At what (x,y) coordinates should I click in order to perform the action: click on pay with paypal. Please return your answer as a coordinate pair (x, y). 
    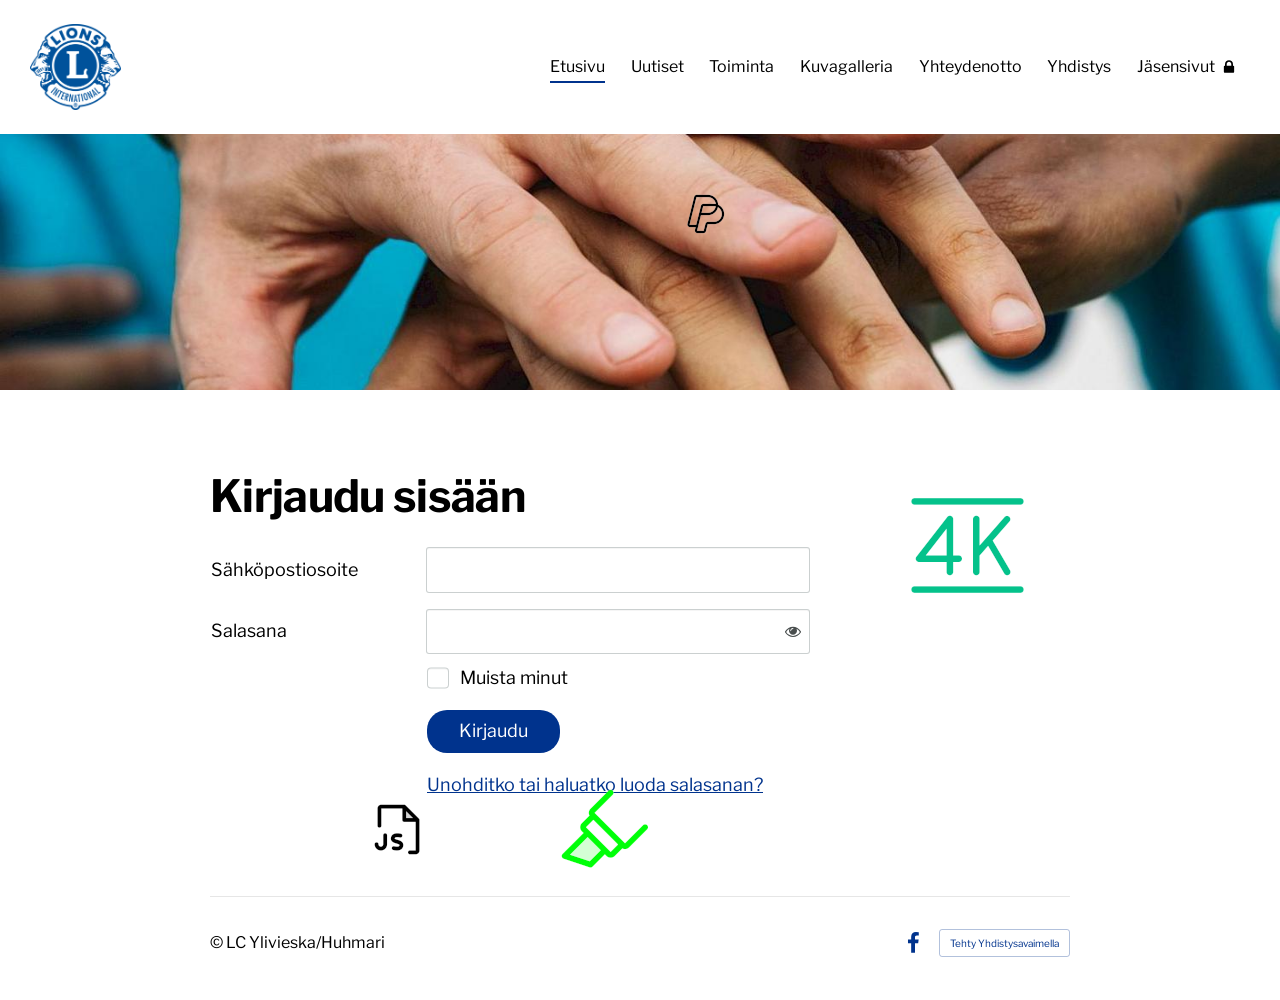
    Looking at the image, I should click on (705, 214).